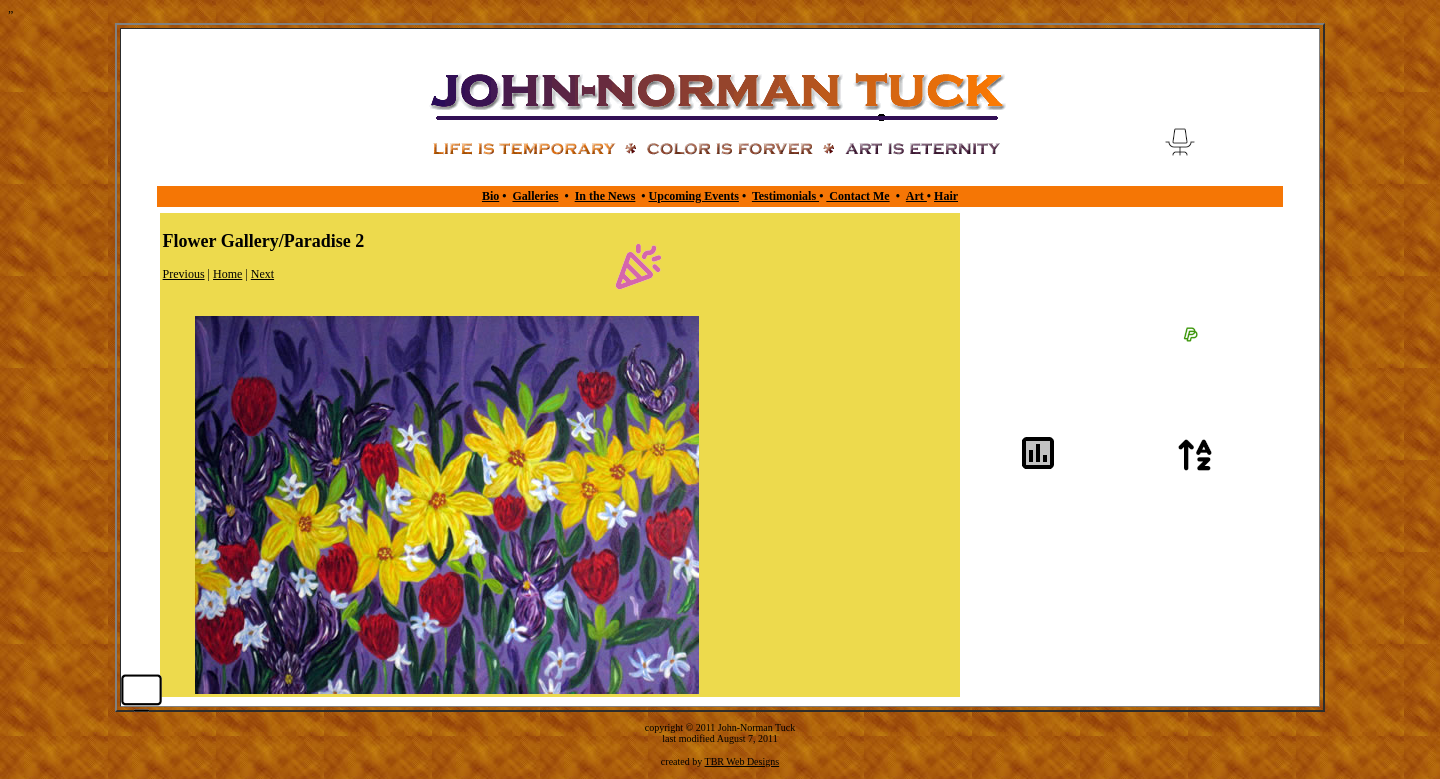 Image resolution: width=1440 pixels, height=779 pixels. What do you see at coordinates (141, 691) in the screenshot?
I see `view display settings` at bounding box center [141, 691].